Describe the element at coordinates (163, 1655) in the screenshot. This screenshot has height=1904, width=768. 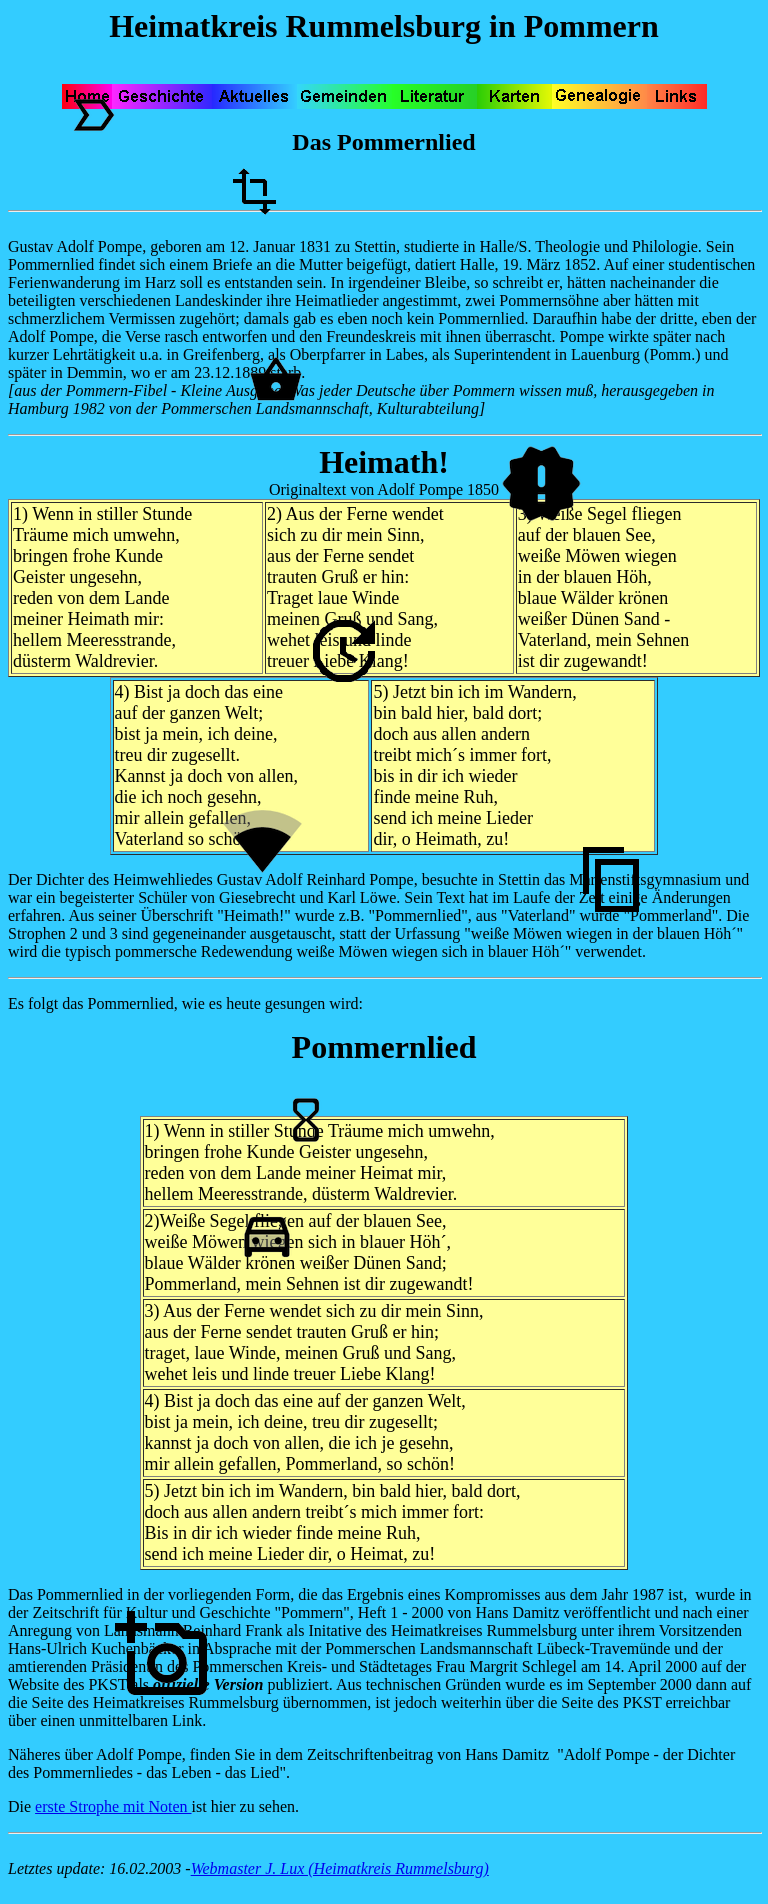
I see `add a new photo` at that location.